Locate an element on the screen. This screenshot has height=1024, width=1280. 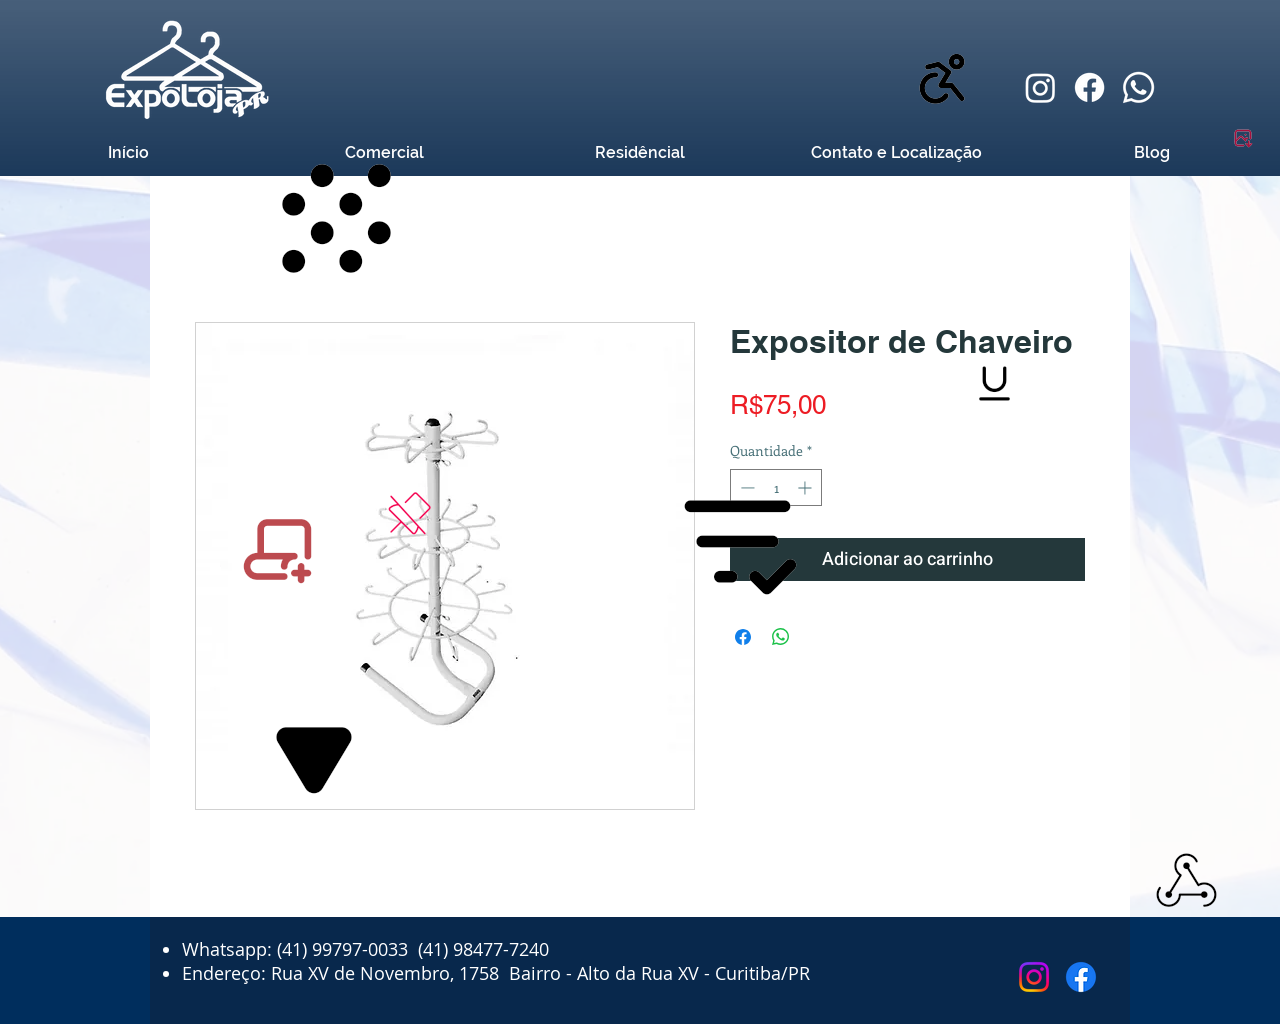
accessibility options or settings is located at coordinates (943, 77).